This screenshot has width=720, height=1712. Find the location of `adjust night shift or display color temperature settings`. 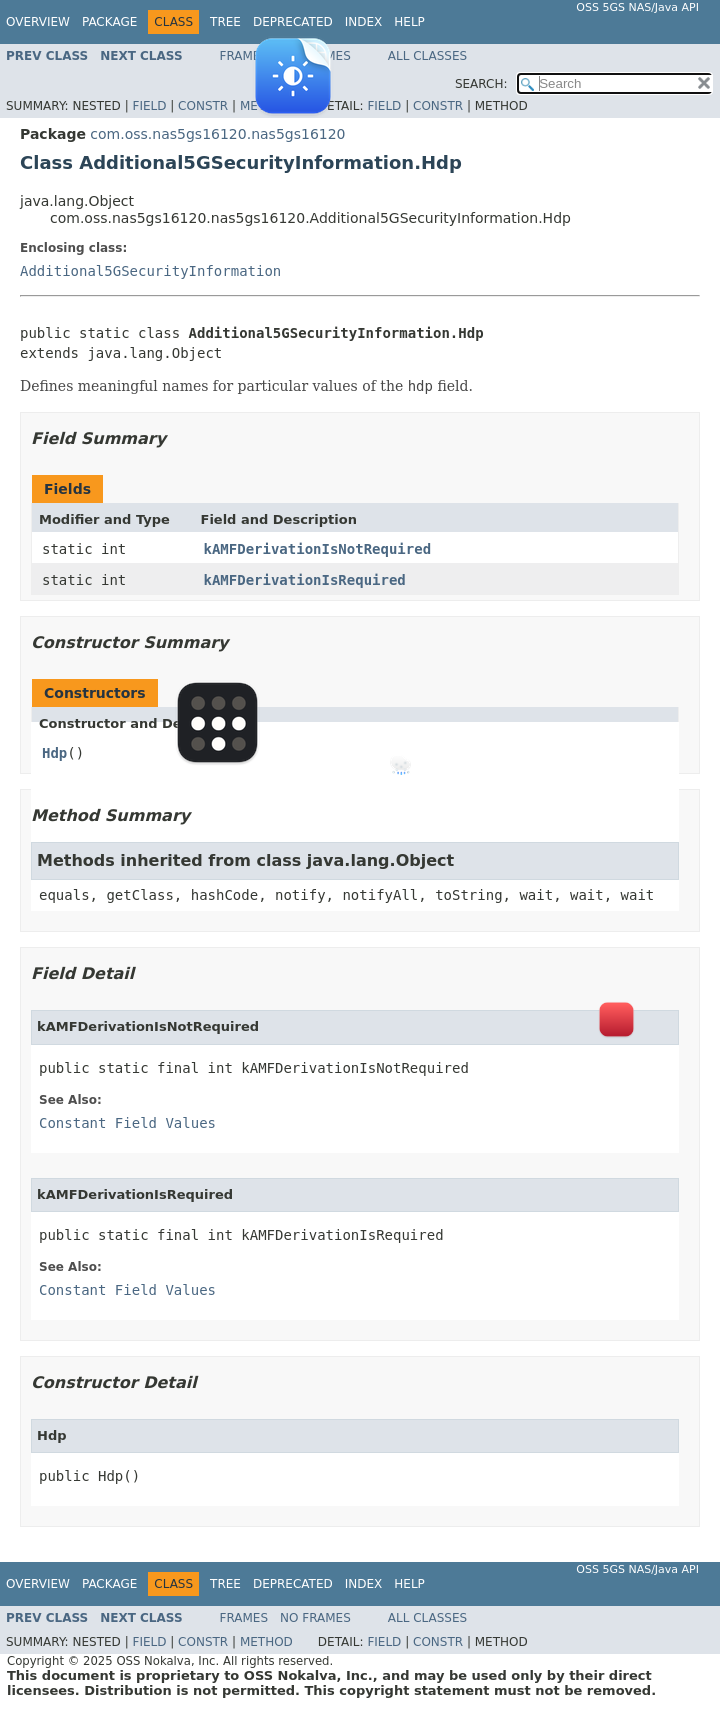

adjust night shift or display color temperature settings is located at coordinates (293, 76).